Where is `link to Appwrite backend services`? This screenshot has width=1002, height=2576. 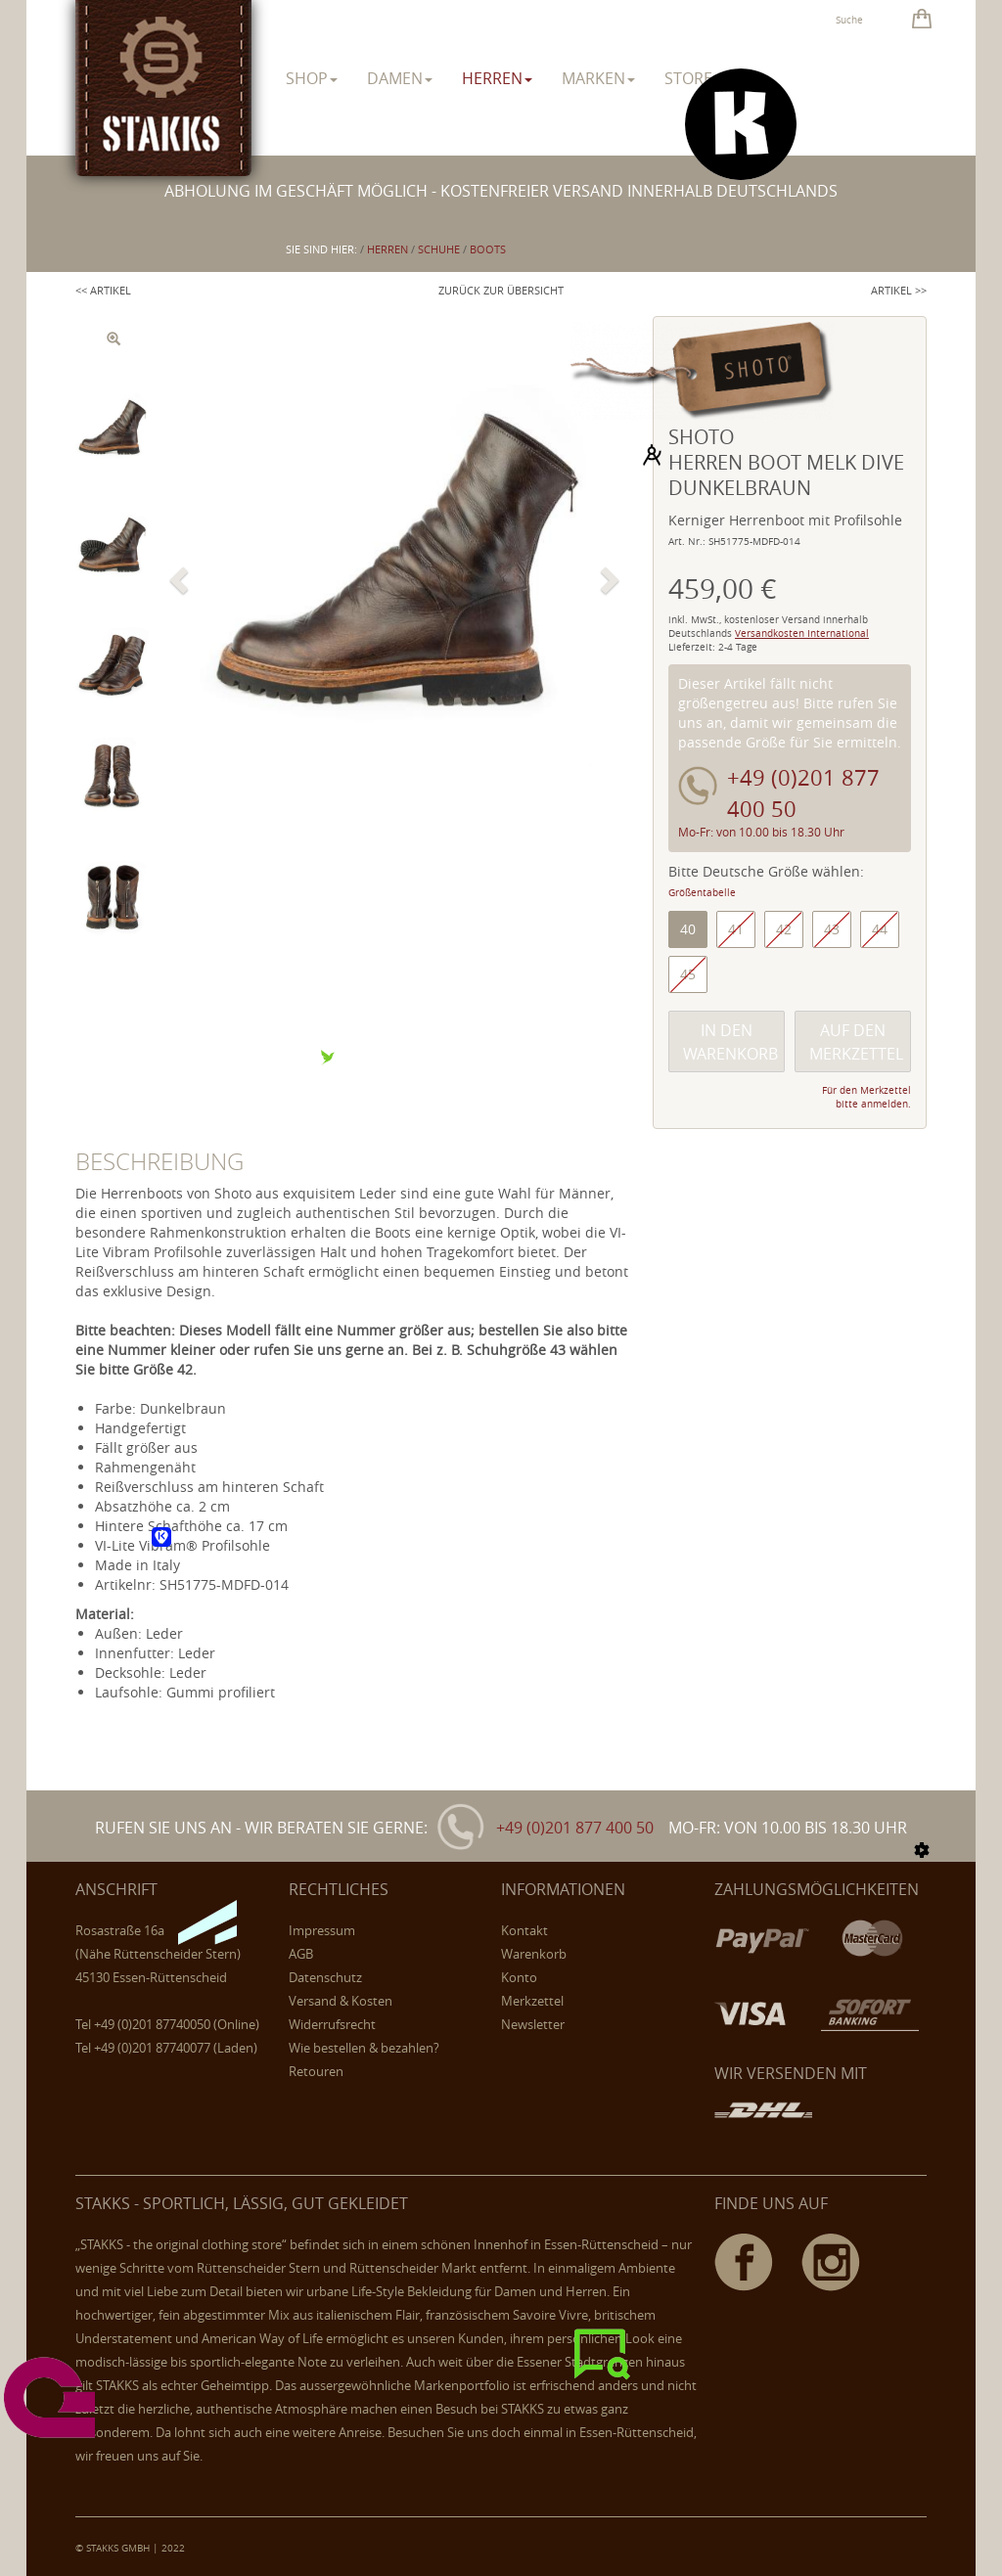
link to Appwrite backend services is located at coordinates (49, 2397).